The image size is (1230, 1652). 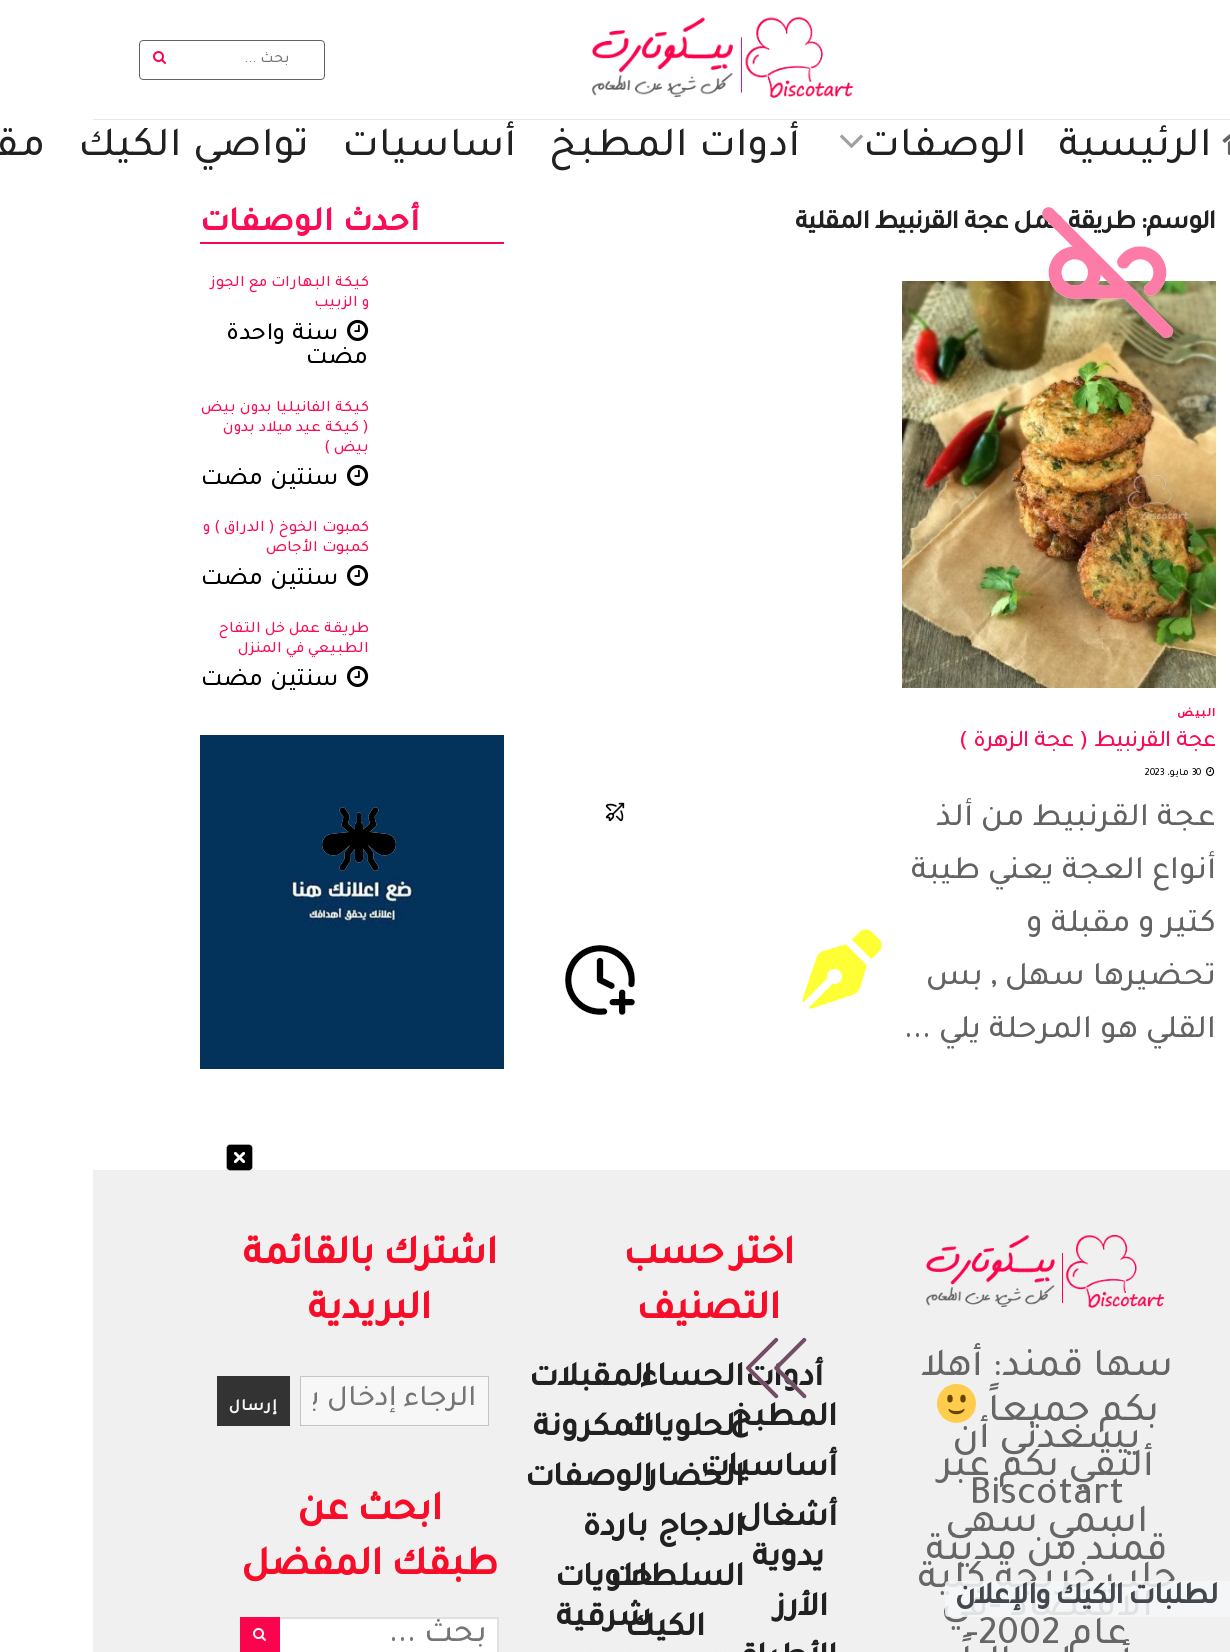 I want to click on go back to the beginning, so click(x=779, y=1368).